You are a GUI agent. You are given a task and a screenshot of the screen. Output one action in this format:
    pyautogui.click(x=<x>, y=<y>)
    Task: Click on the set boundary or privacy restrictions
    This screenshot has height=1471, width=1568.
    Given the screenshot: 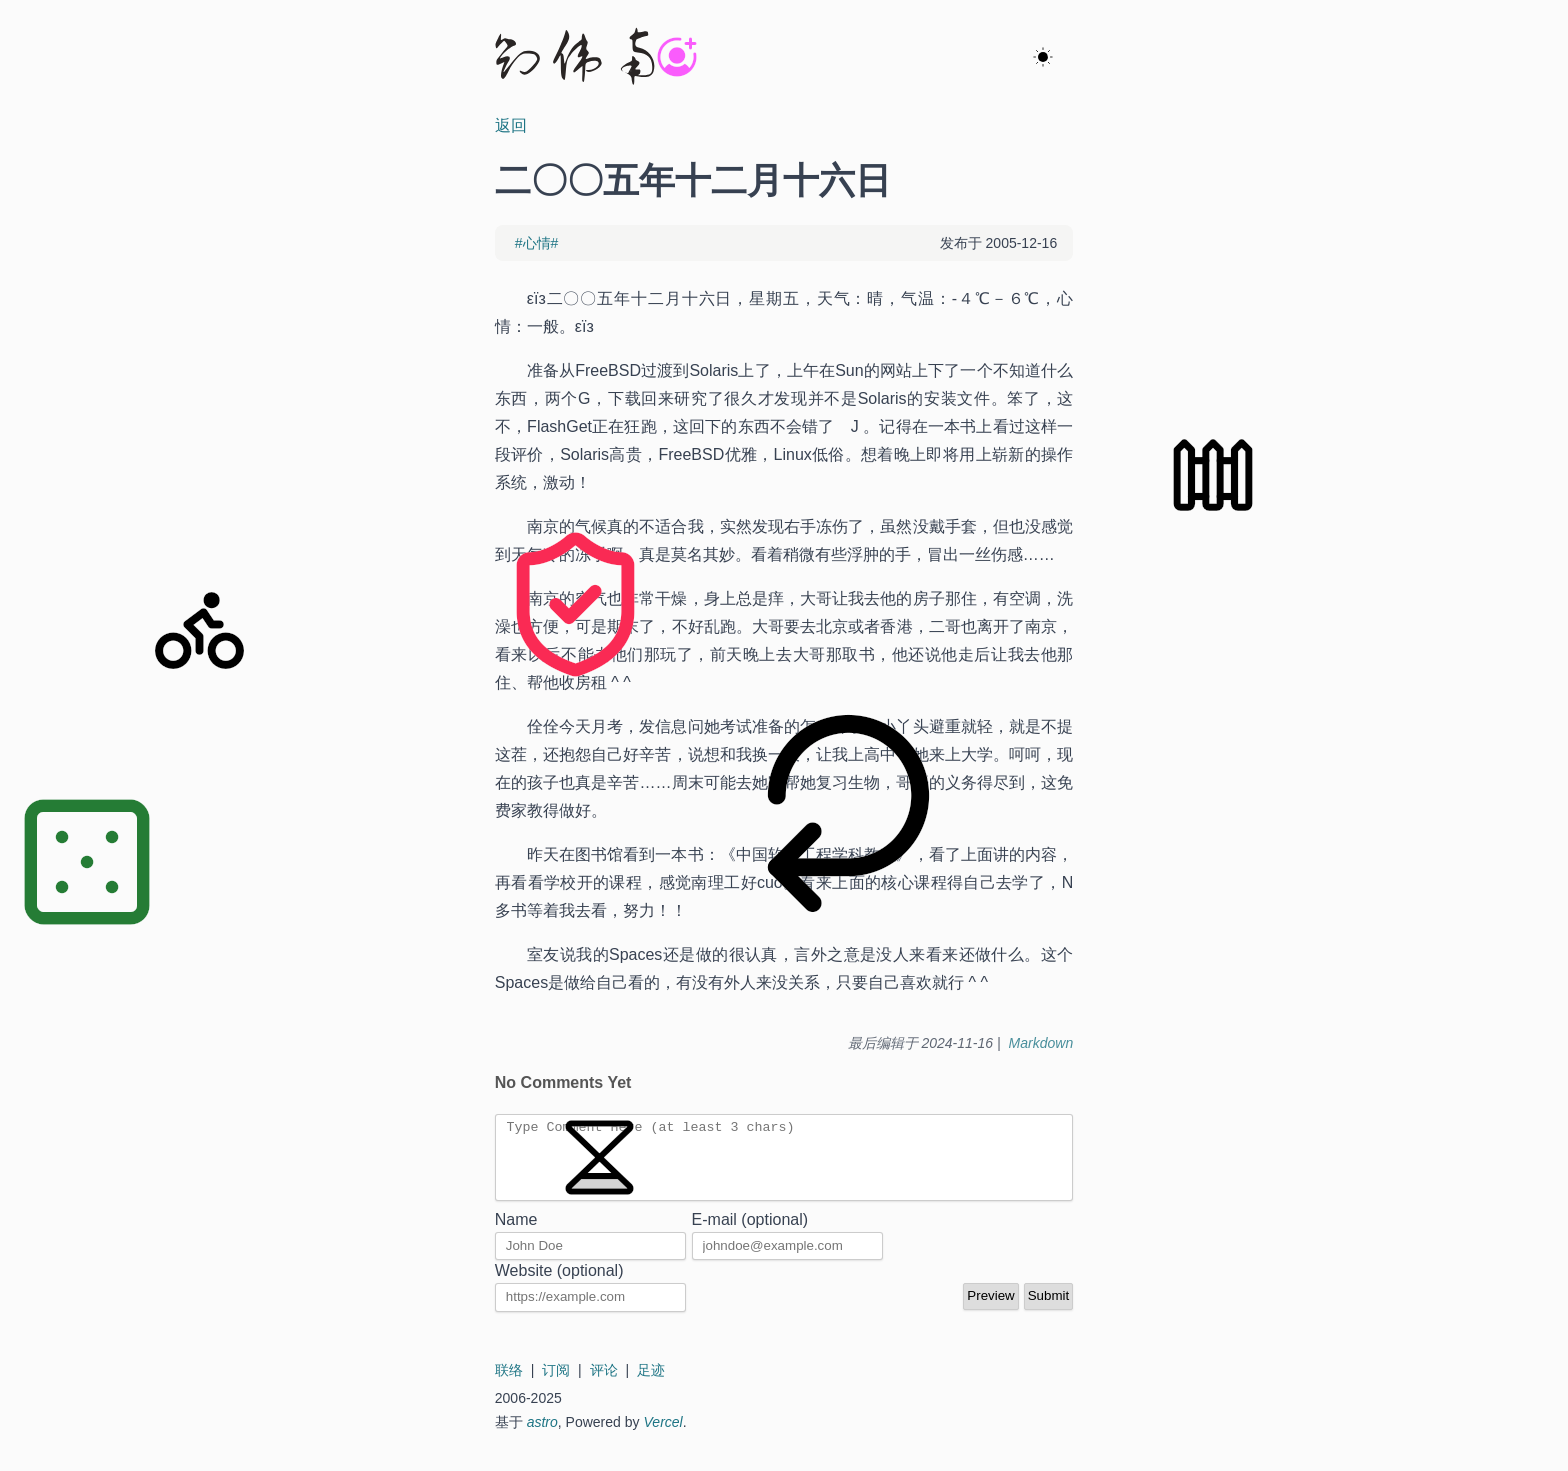 What is the action you would take?
    pyautogui.click(x=1213, y=475)
    